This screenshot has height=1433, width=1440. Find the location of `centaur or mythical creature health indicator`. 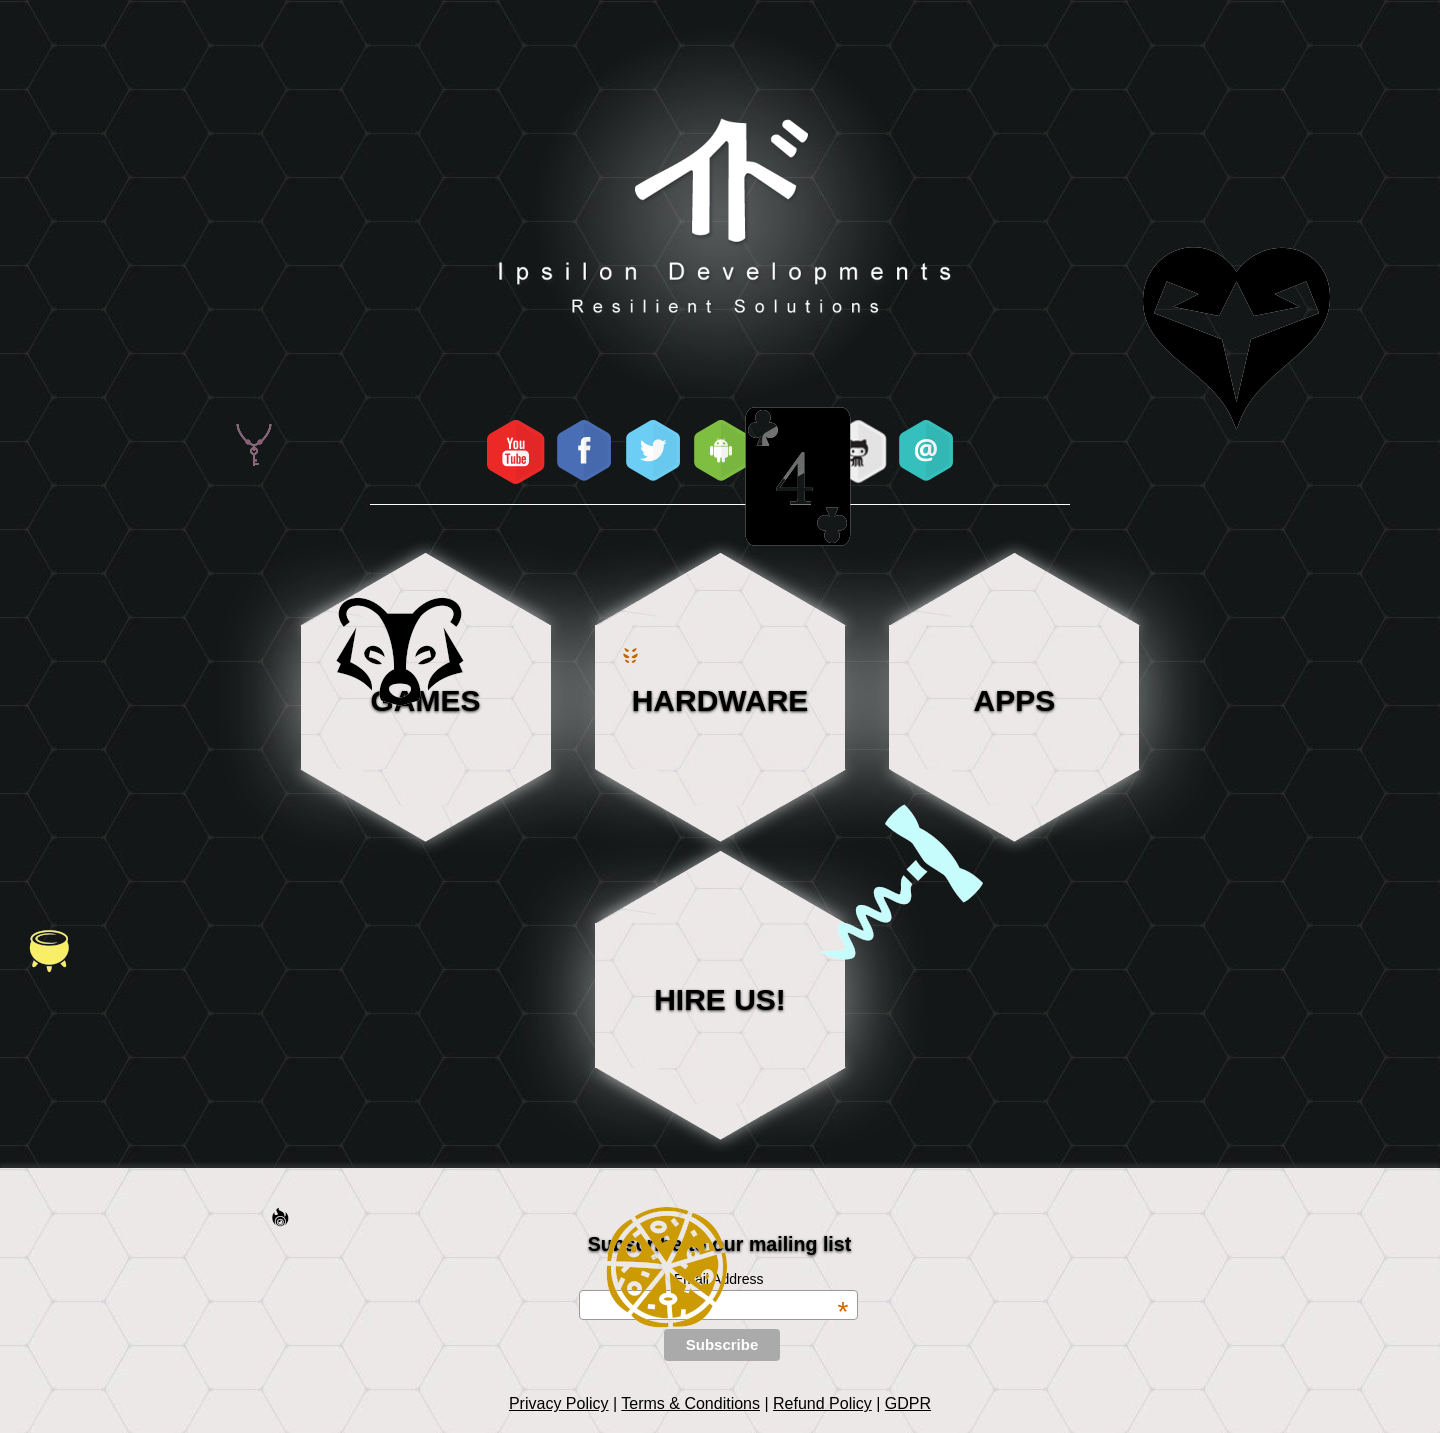

centaur or mythical creature health indicator is located at coordinates (1236, 338).